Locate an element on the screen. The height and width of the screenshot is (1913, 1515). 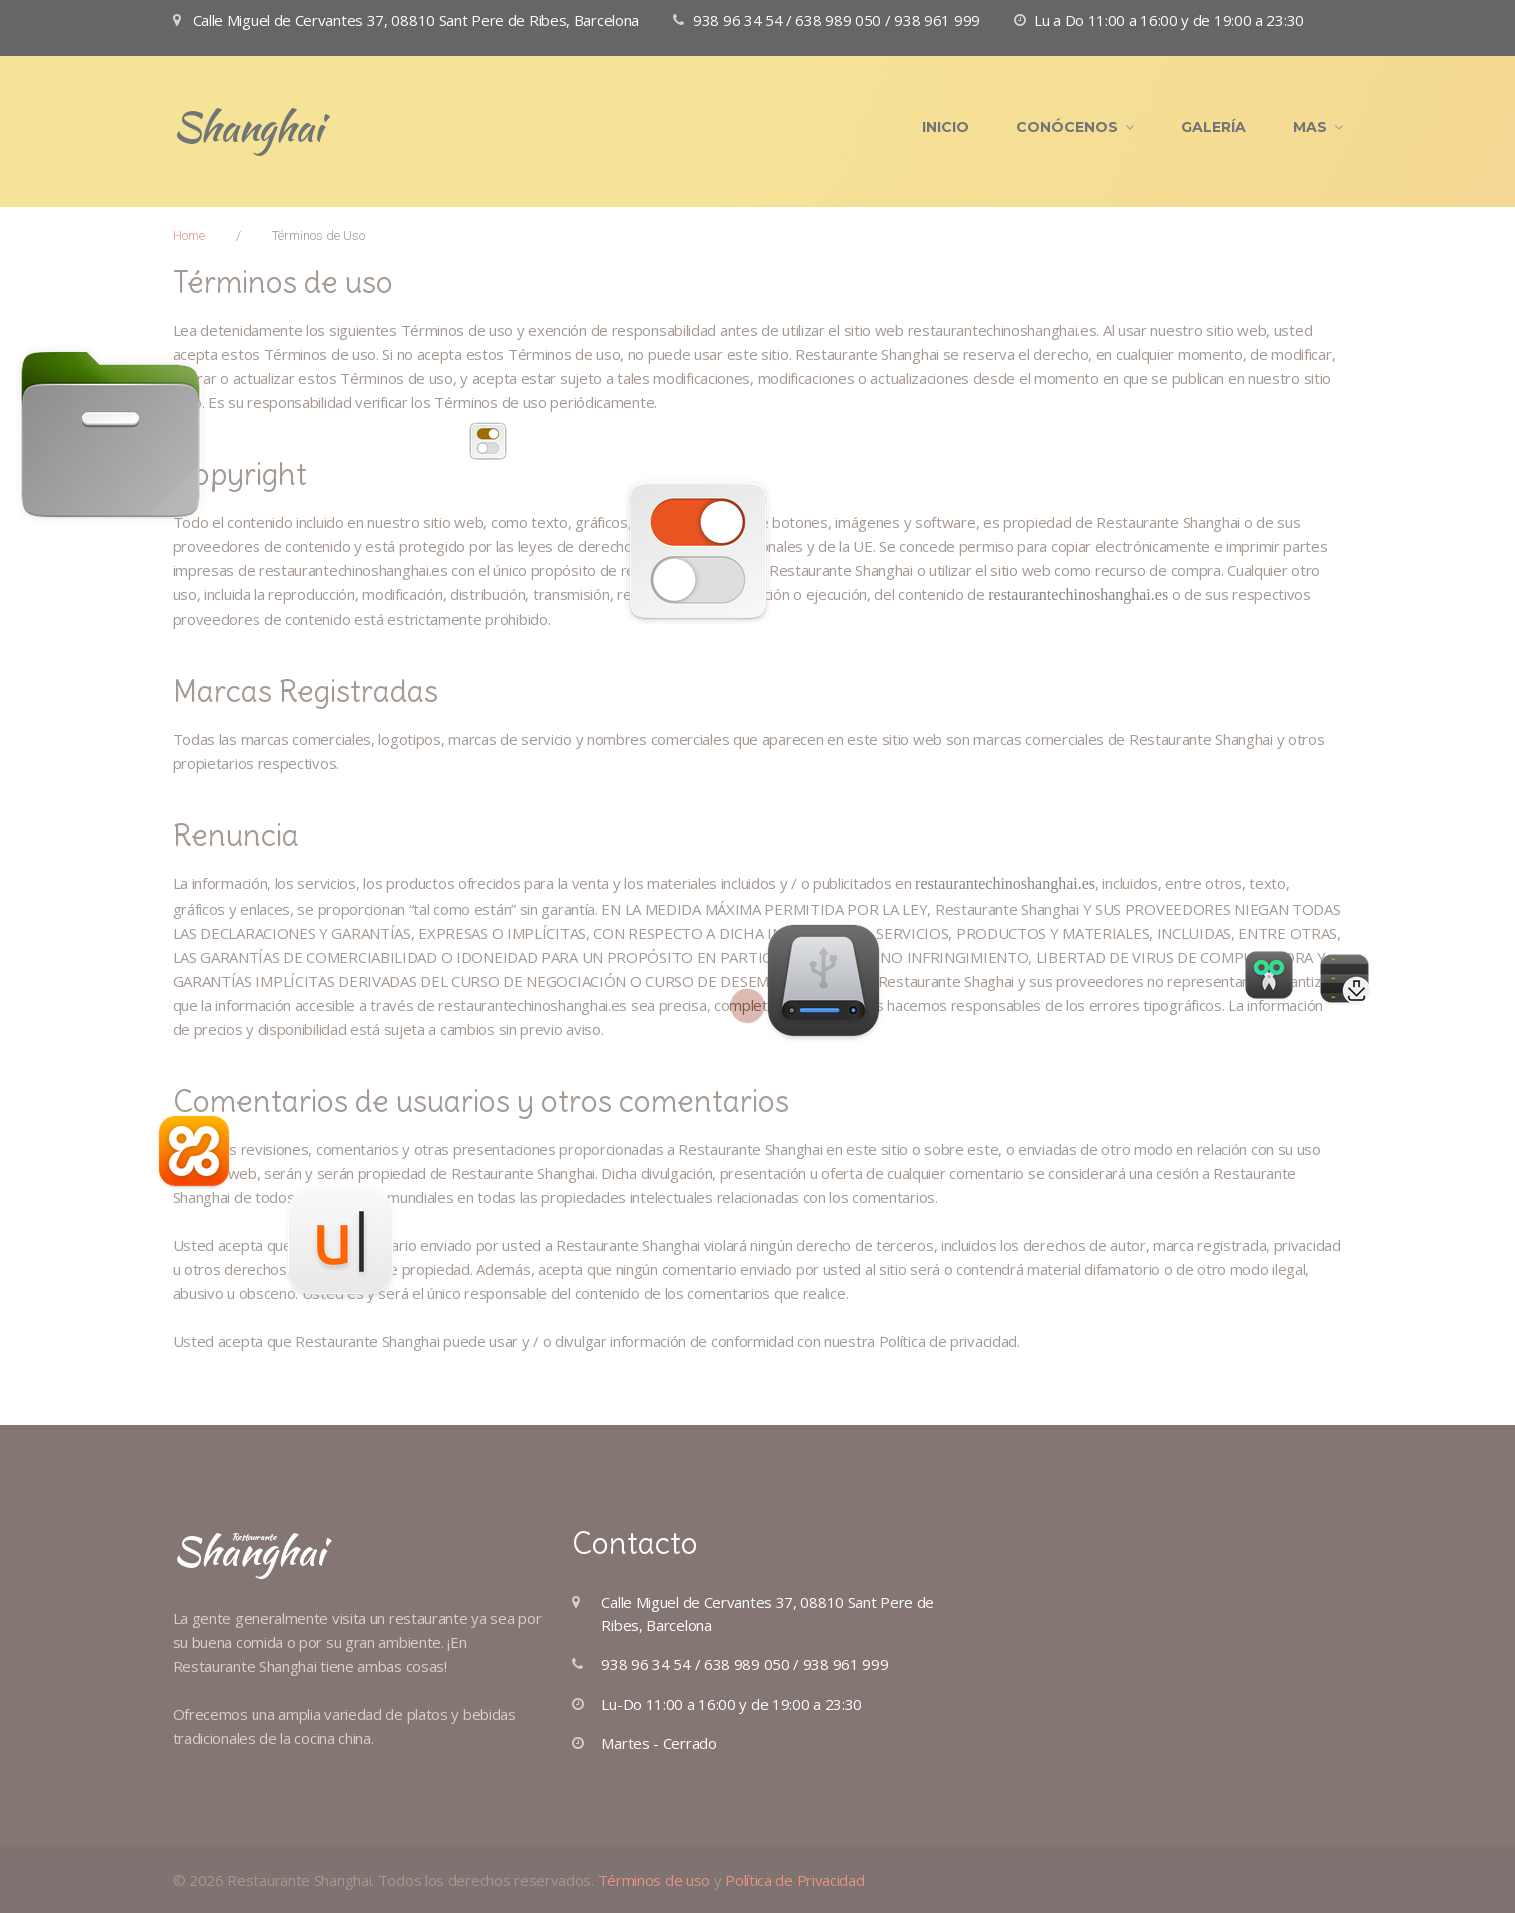
open unity tweak tool settings is located at coordinates (488, 441).